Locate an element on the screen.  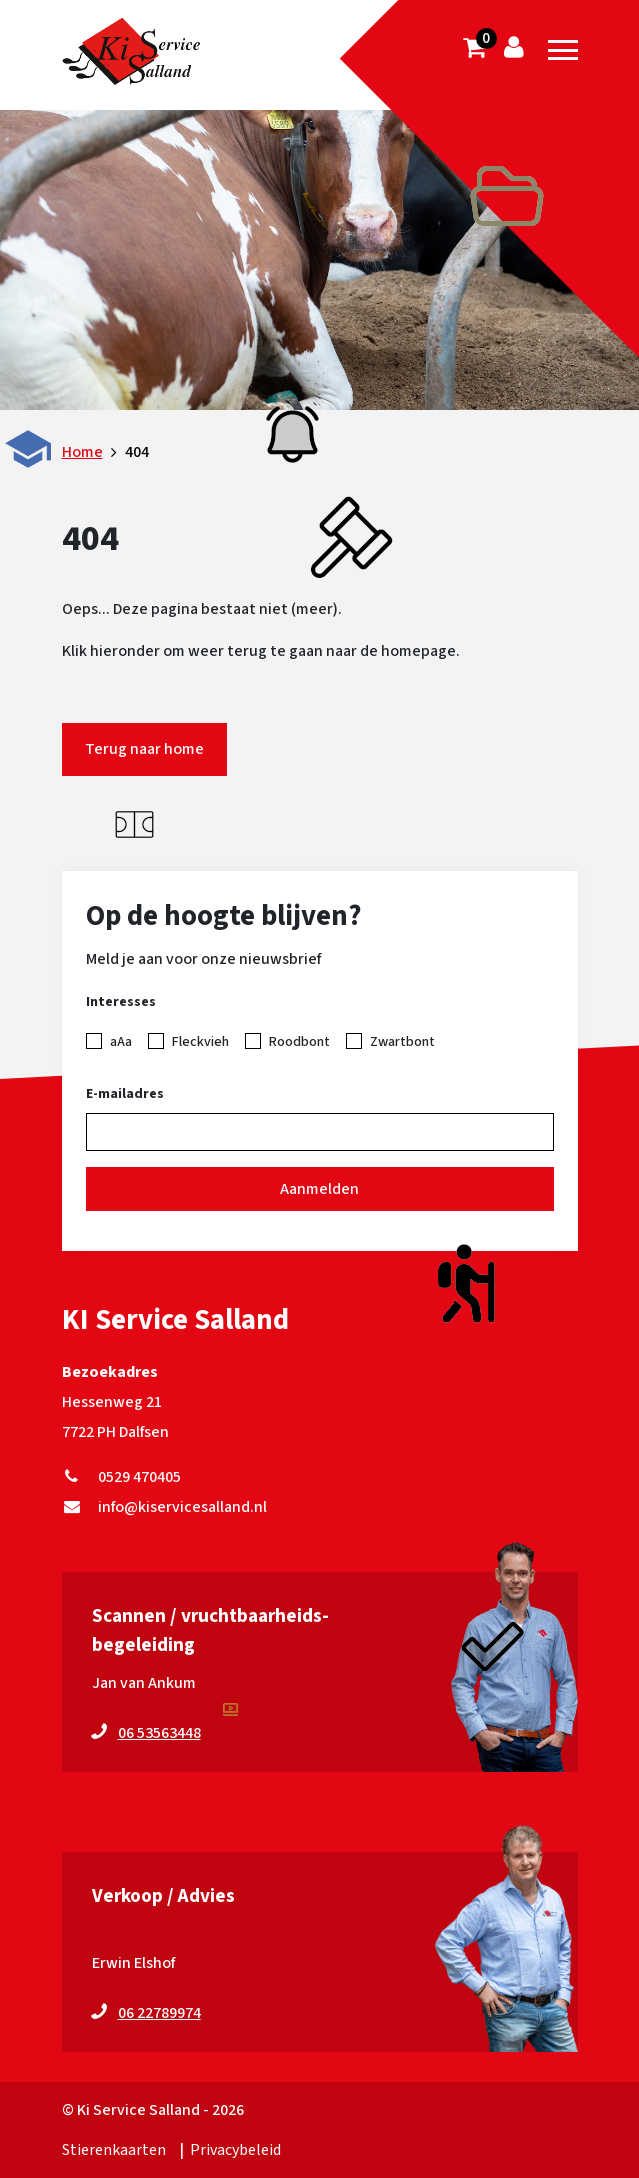
view contents of an open folder is located at coordinates (507, 196).